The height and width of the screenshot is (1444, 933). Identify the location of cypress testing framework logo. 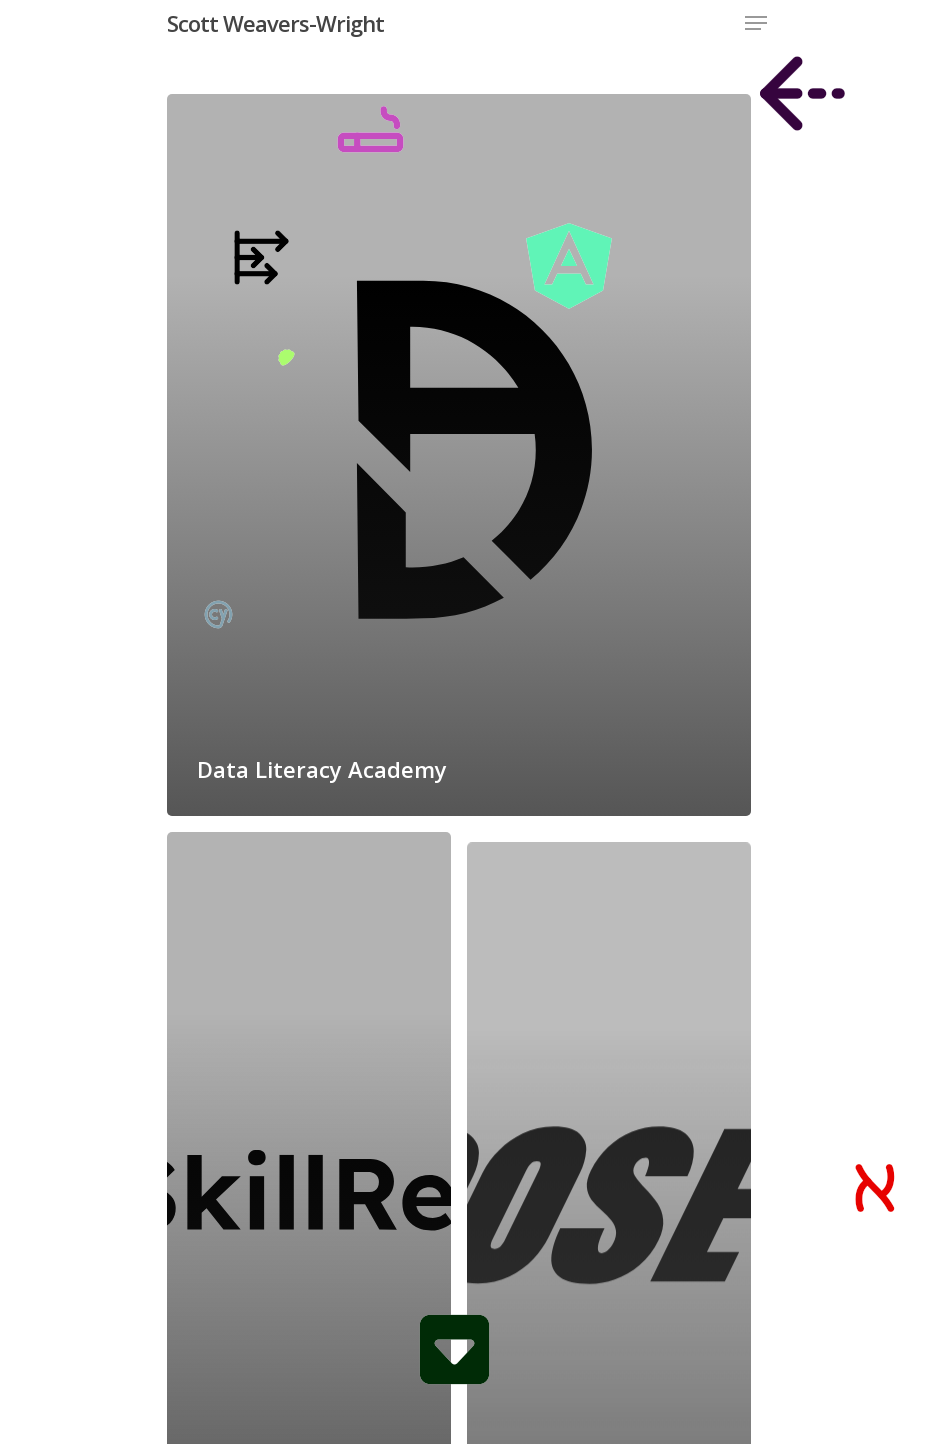
(218, 614).